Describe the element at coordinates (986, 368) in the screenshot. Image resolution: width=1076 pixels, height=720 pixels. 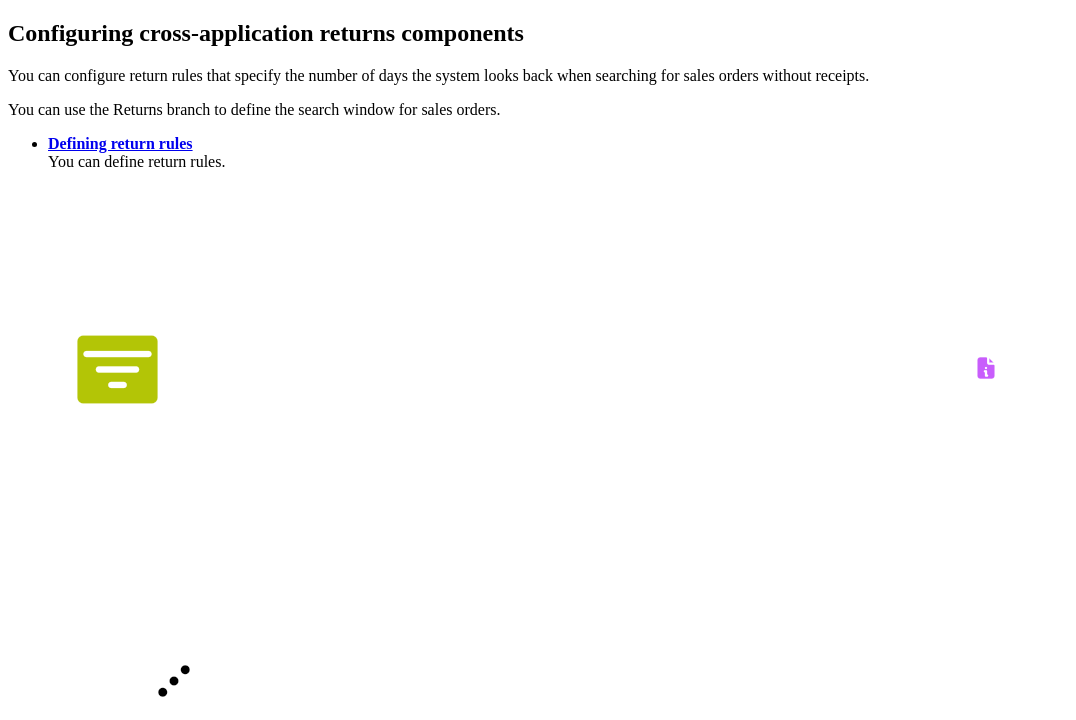
I see `view file details or properties` at that location.